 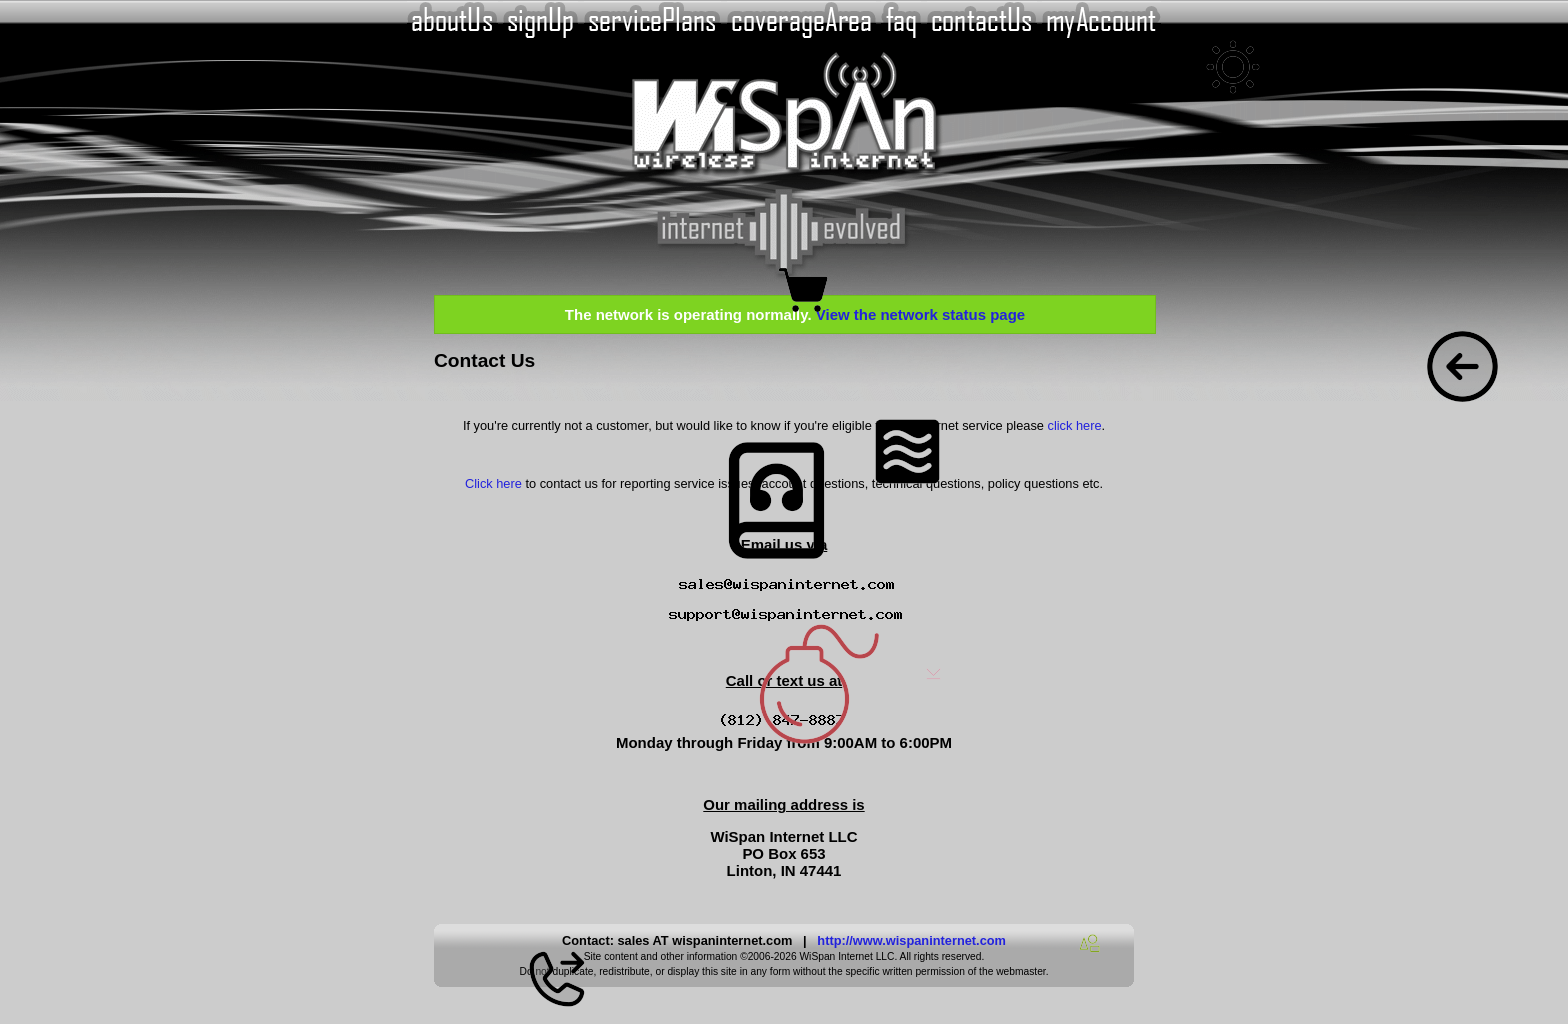 I want to click on indicates a destructive or irreversible action, so click(x=813, y=682).